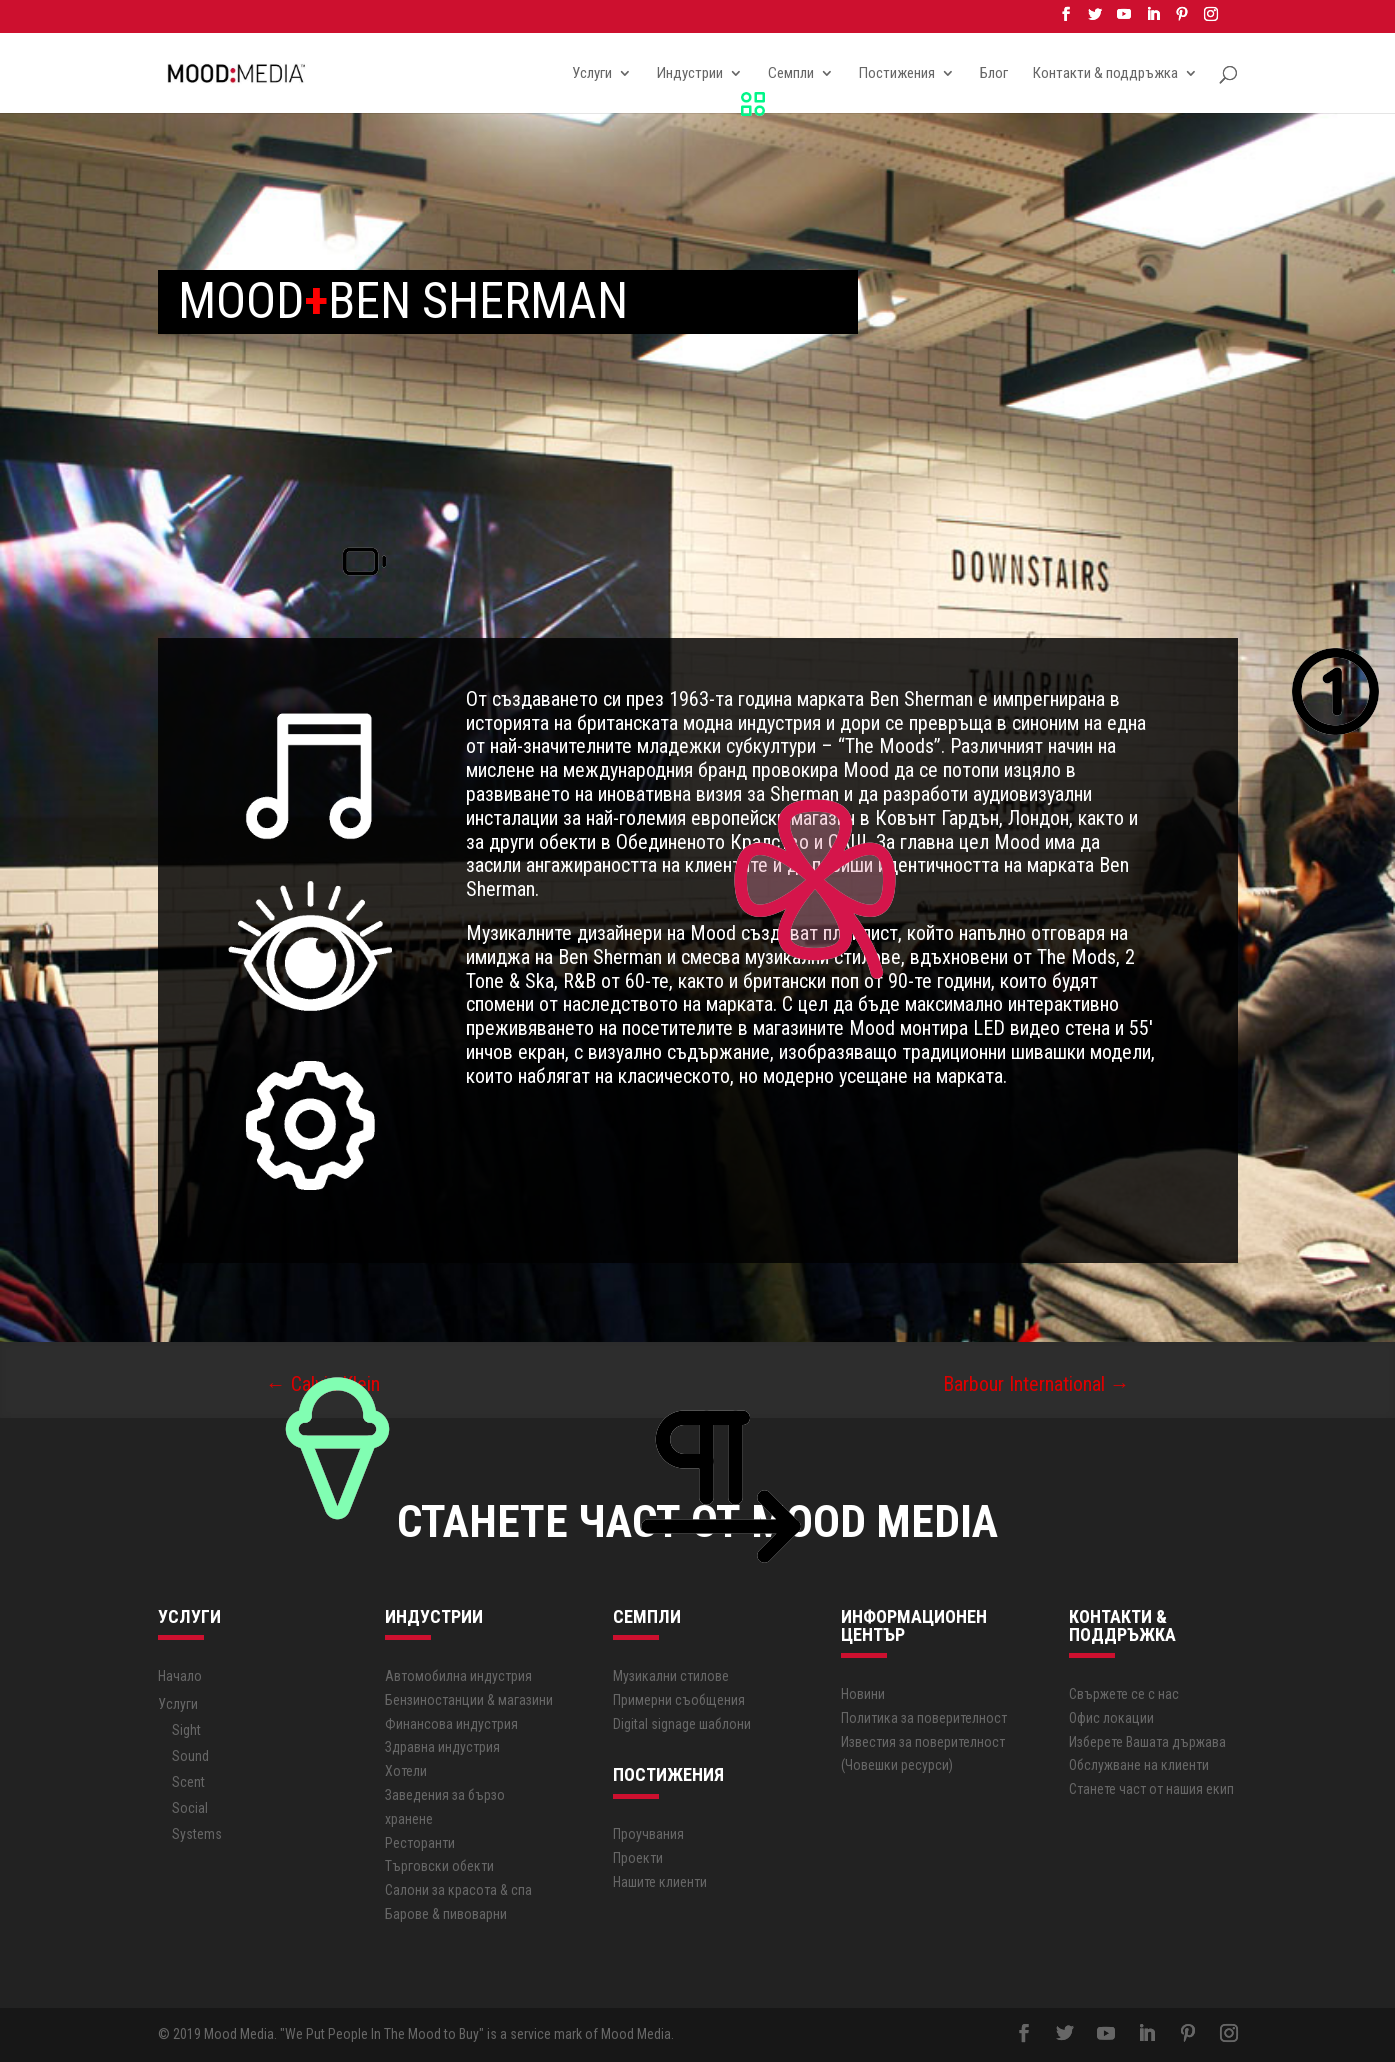 This screenshot has width=1395, height=2062. What do you see at coordinates (721, 1483) in the screenshot?
I see `move paragraph to the right` at bounding box center [721, 1483].